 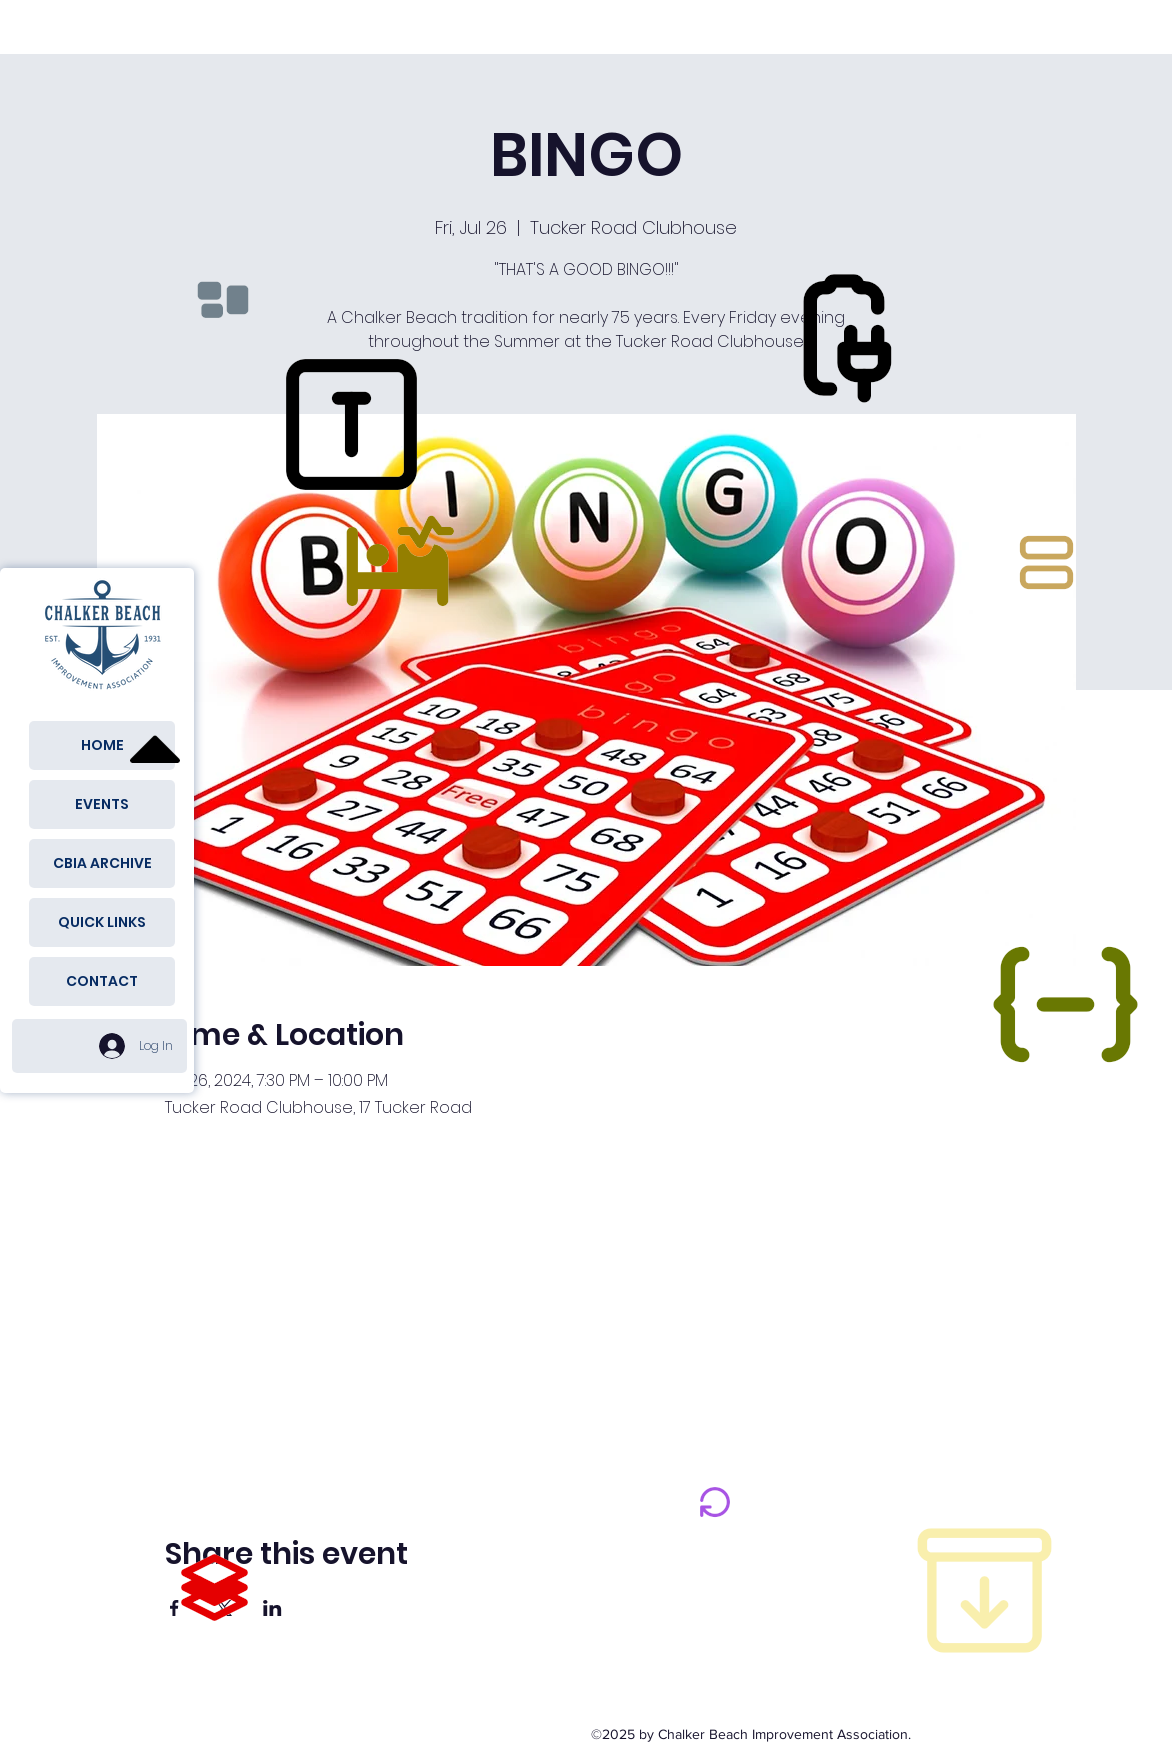 What do you see at coordinates (155, 763) in the screenshot?
I see `navigate up or go to previous item` at bounding box center [155, 763].